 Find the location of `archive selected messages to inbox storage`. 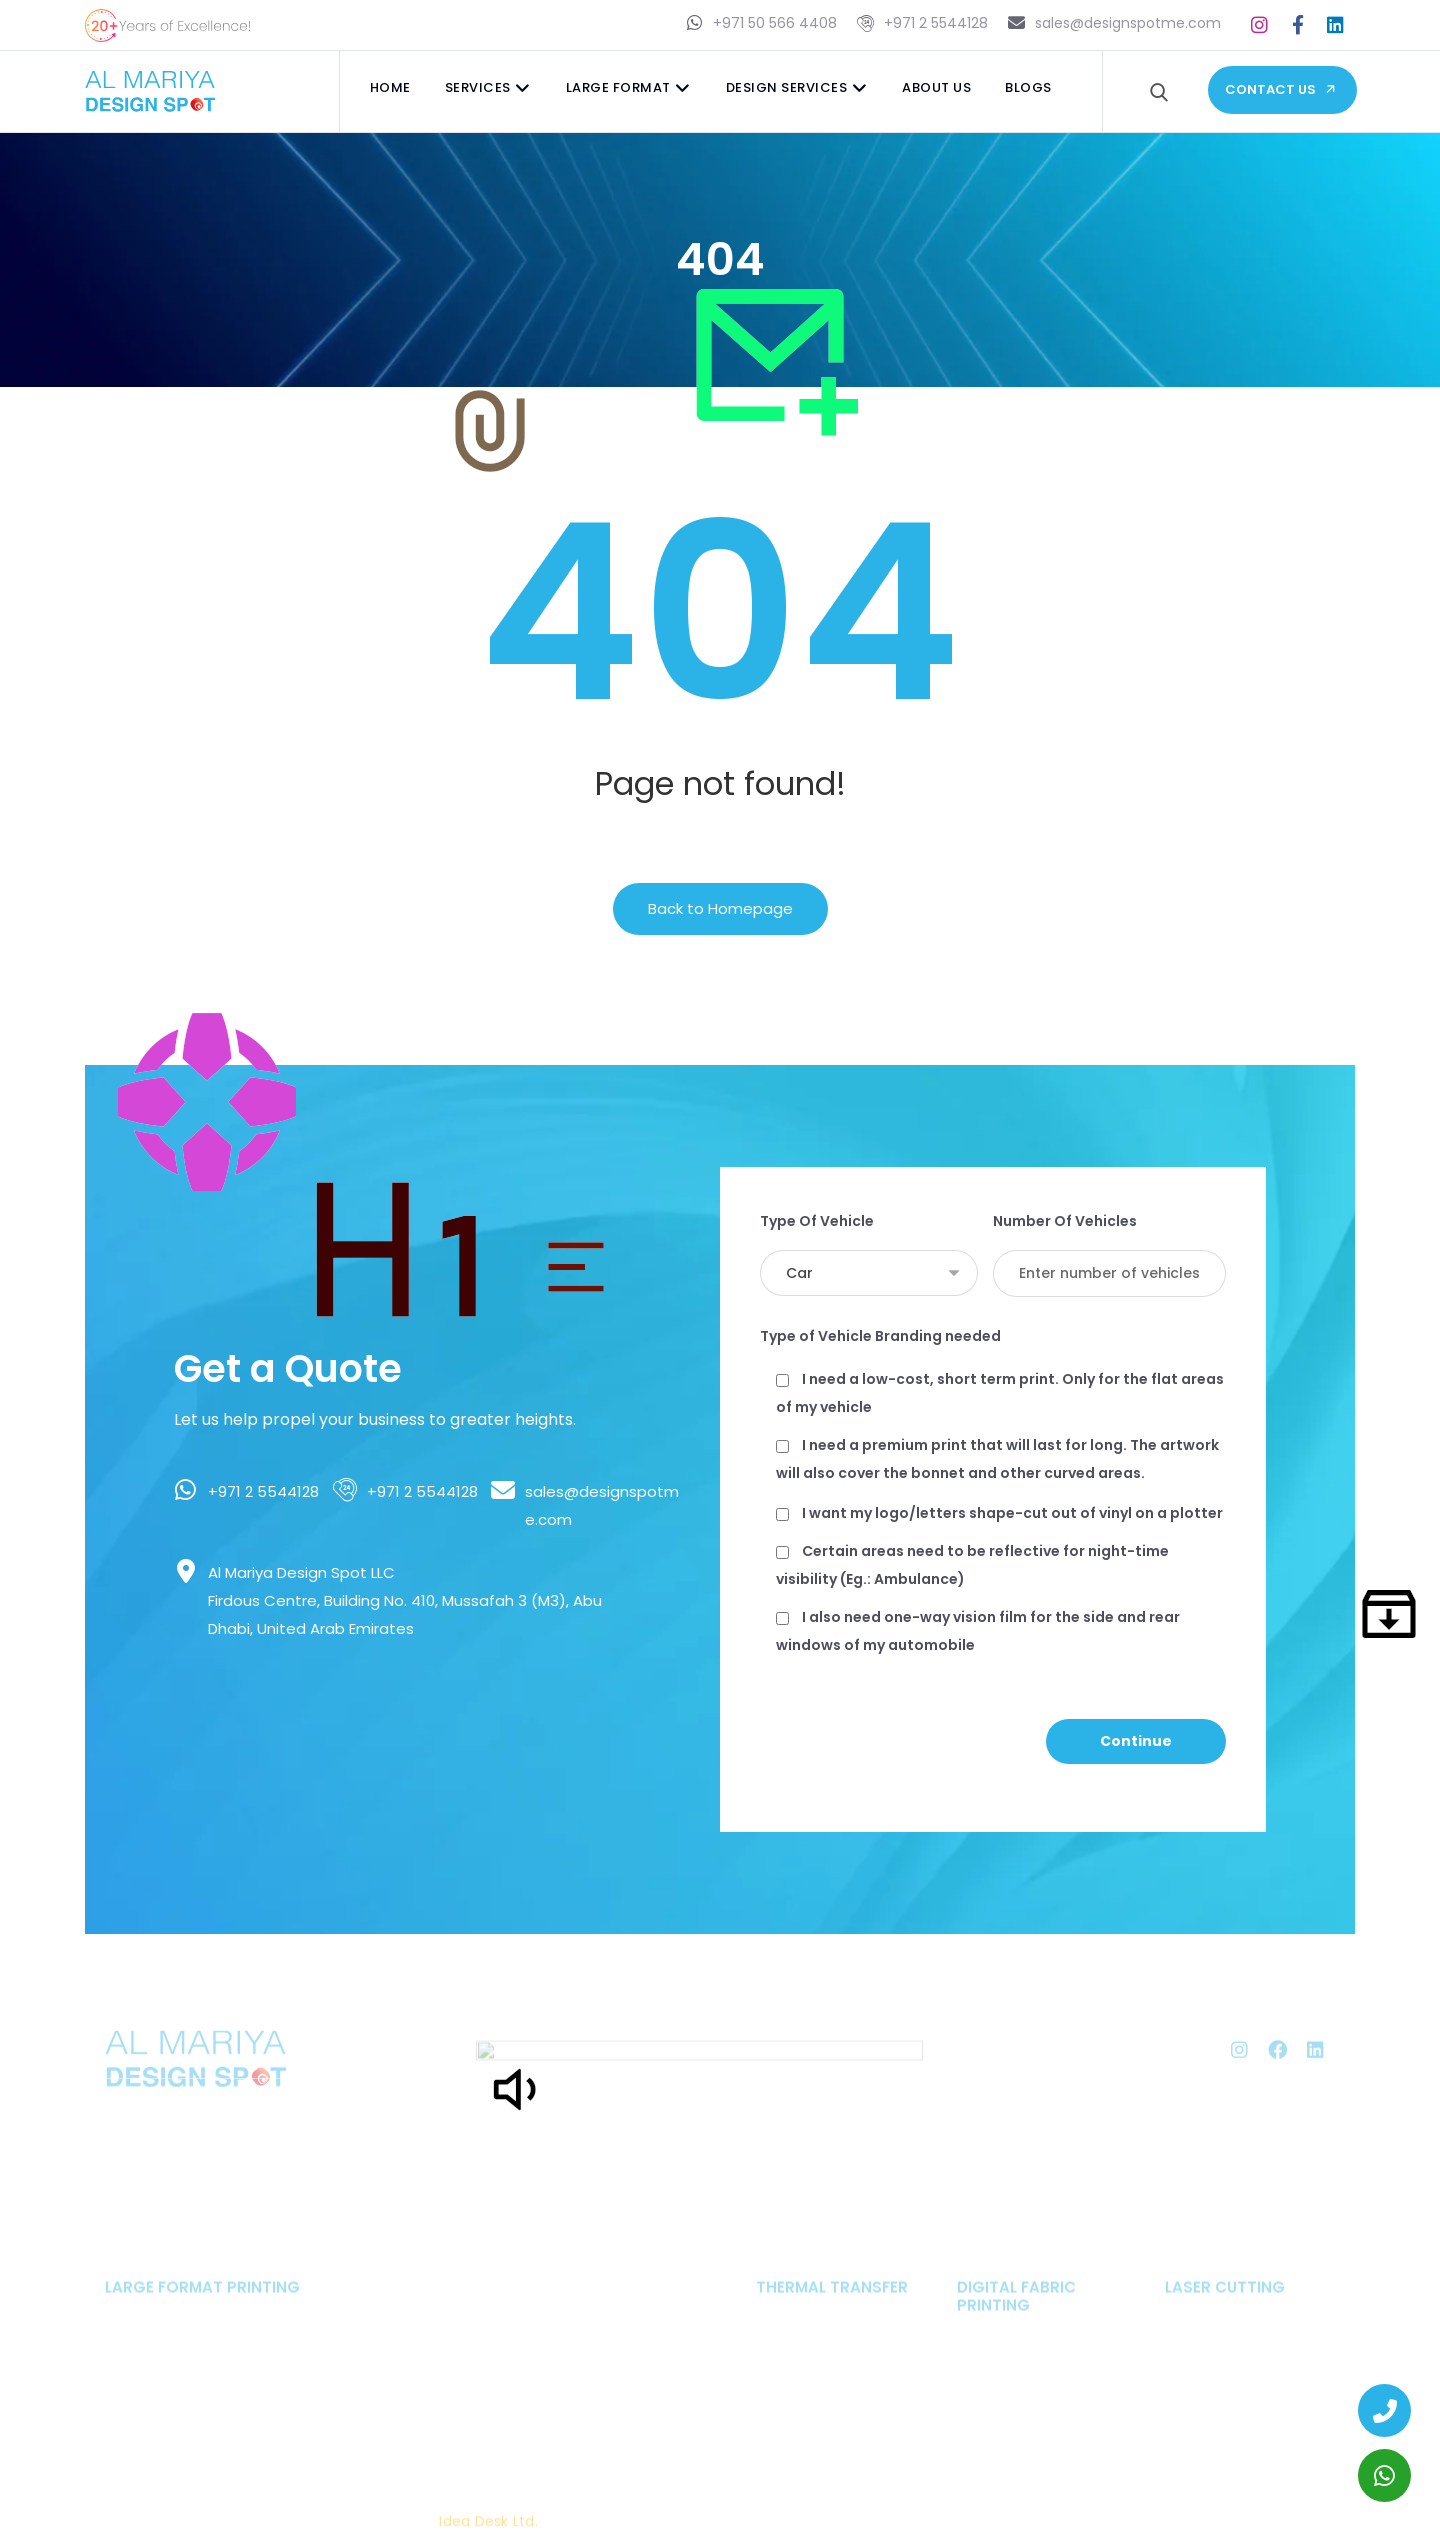

archive selected messages to inbox storage is located at coordinates (1389, 1614).